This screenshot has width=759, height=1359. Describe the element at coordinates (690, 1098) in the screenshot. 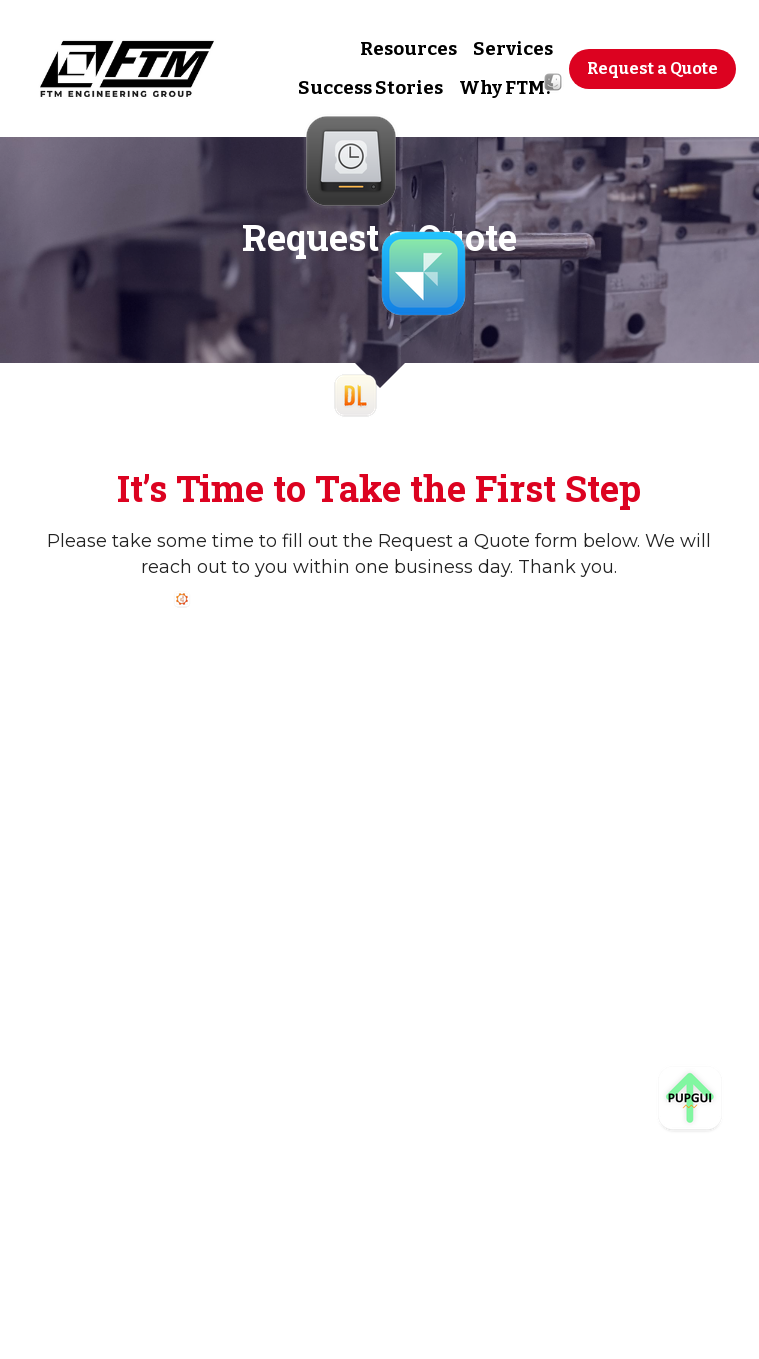

I see `launch ProtonUp-Qt to manage Proton and Wine compatibility tools` at that location.